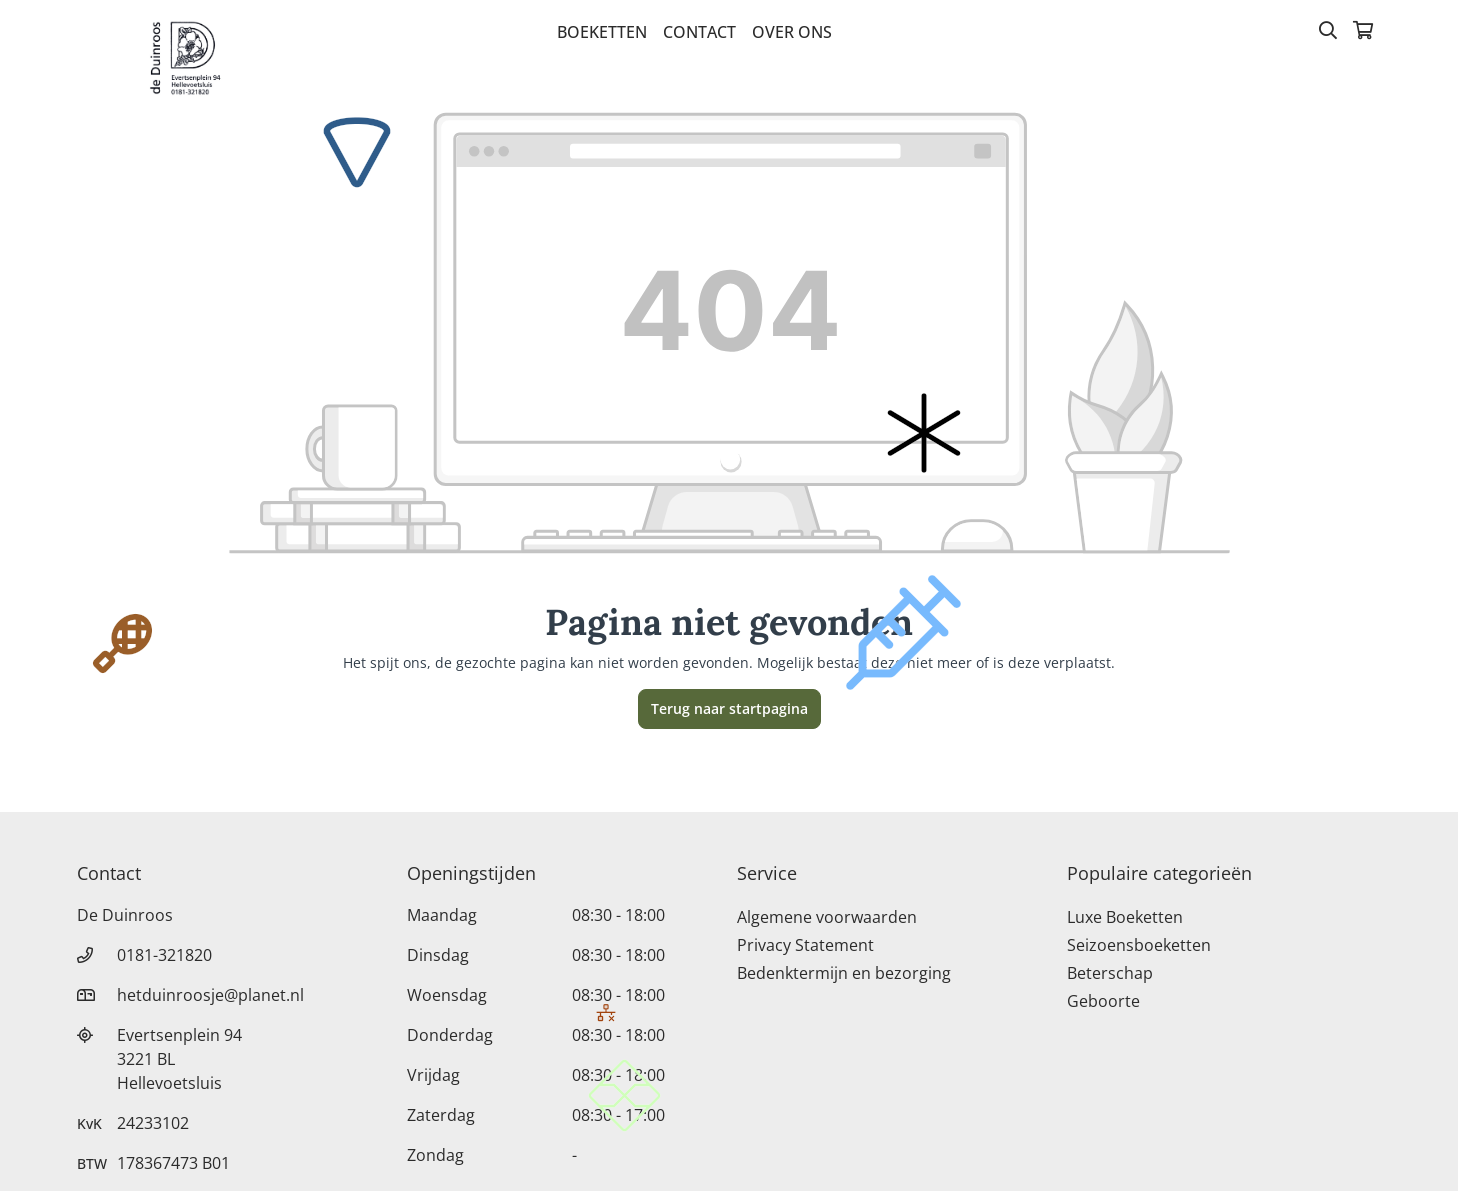 This screenshot has height=1191, width=1458. What do you see at coordinates (606, 1013) in the screenshot?
I see `network connection error or failure` at bounding box center [606, 1013].